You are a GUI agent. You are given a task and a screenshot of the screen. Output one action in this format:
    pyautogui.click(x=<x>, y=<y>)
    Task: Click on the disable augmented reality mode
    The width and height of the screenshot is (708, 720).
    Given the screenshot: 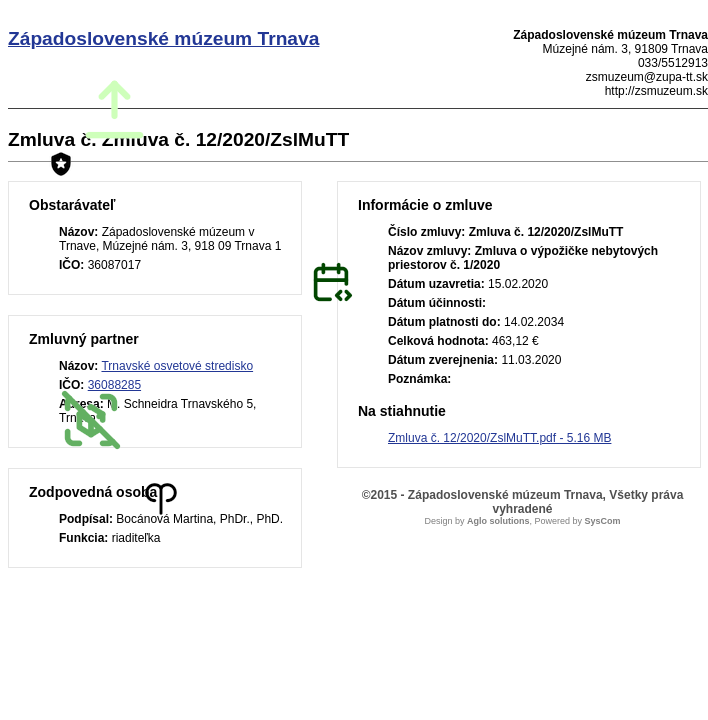 What is the action you would take?
    pyautogui.click(x=91, y=420)
    